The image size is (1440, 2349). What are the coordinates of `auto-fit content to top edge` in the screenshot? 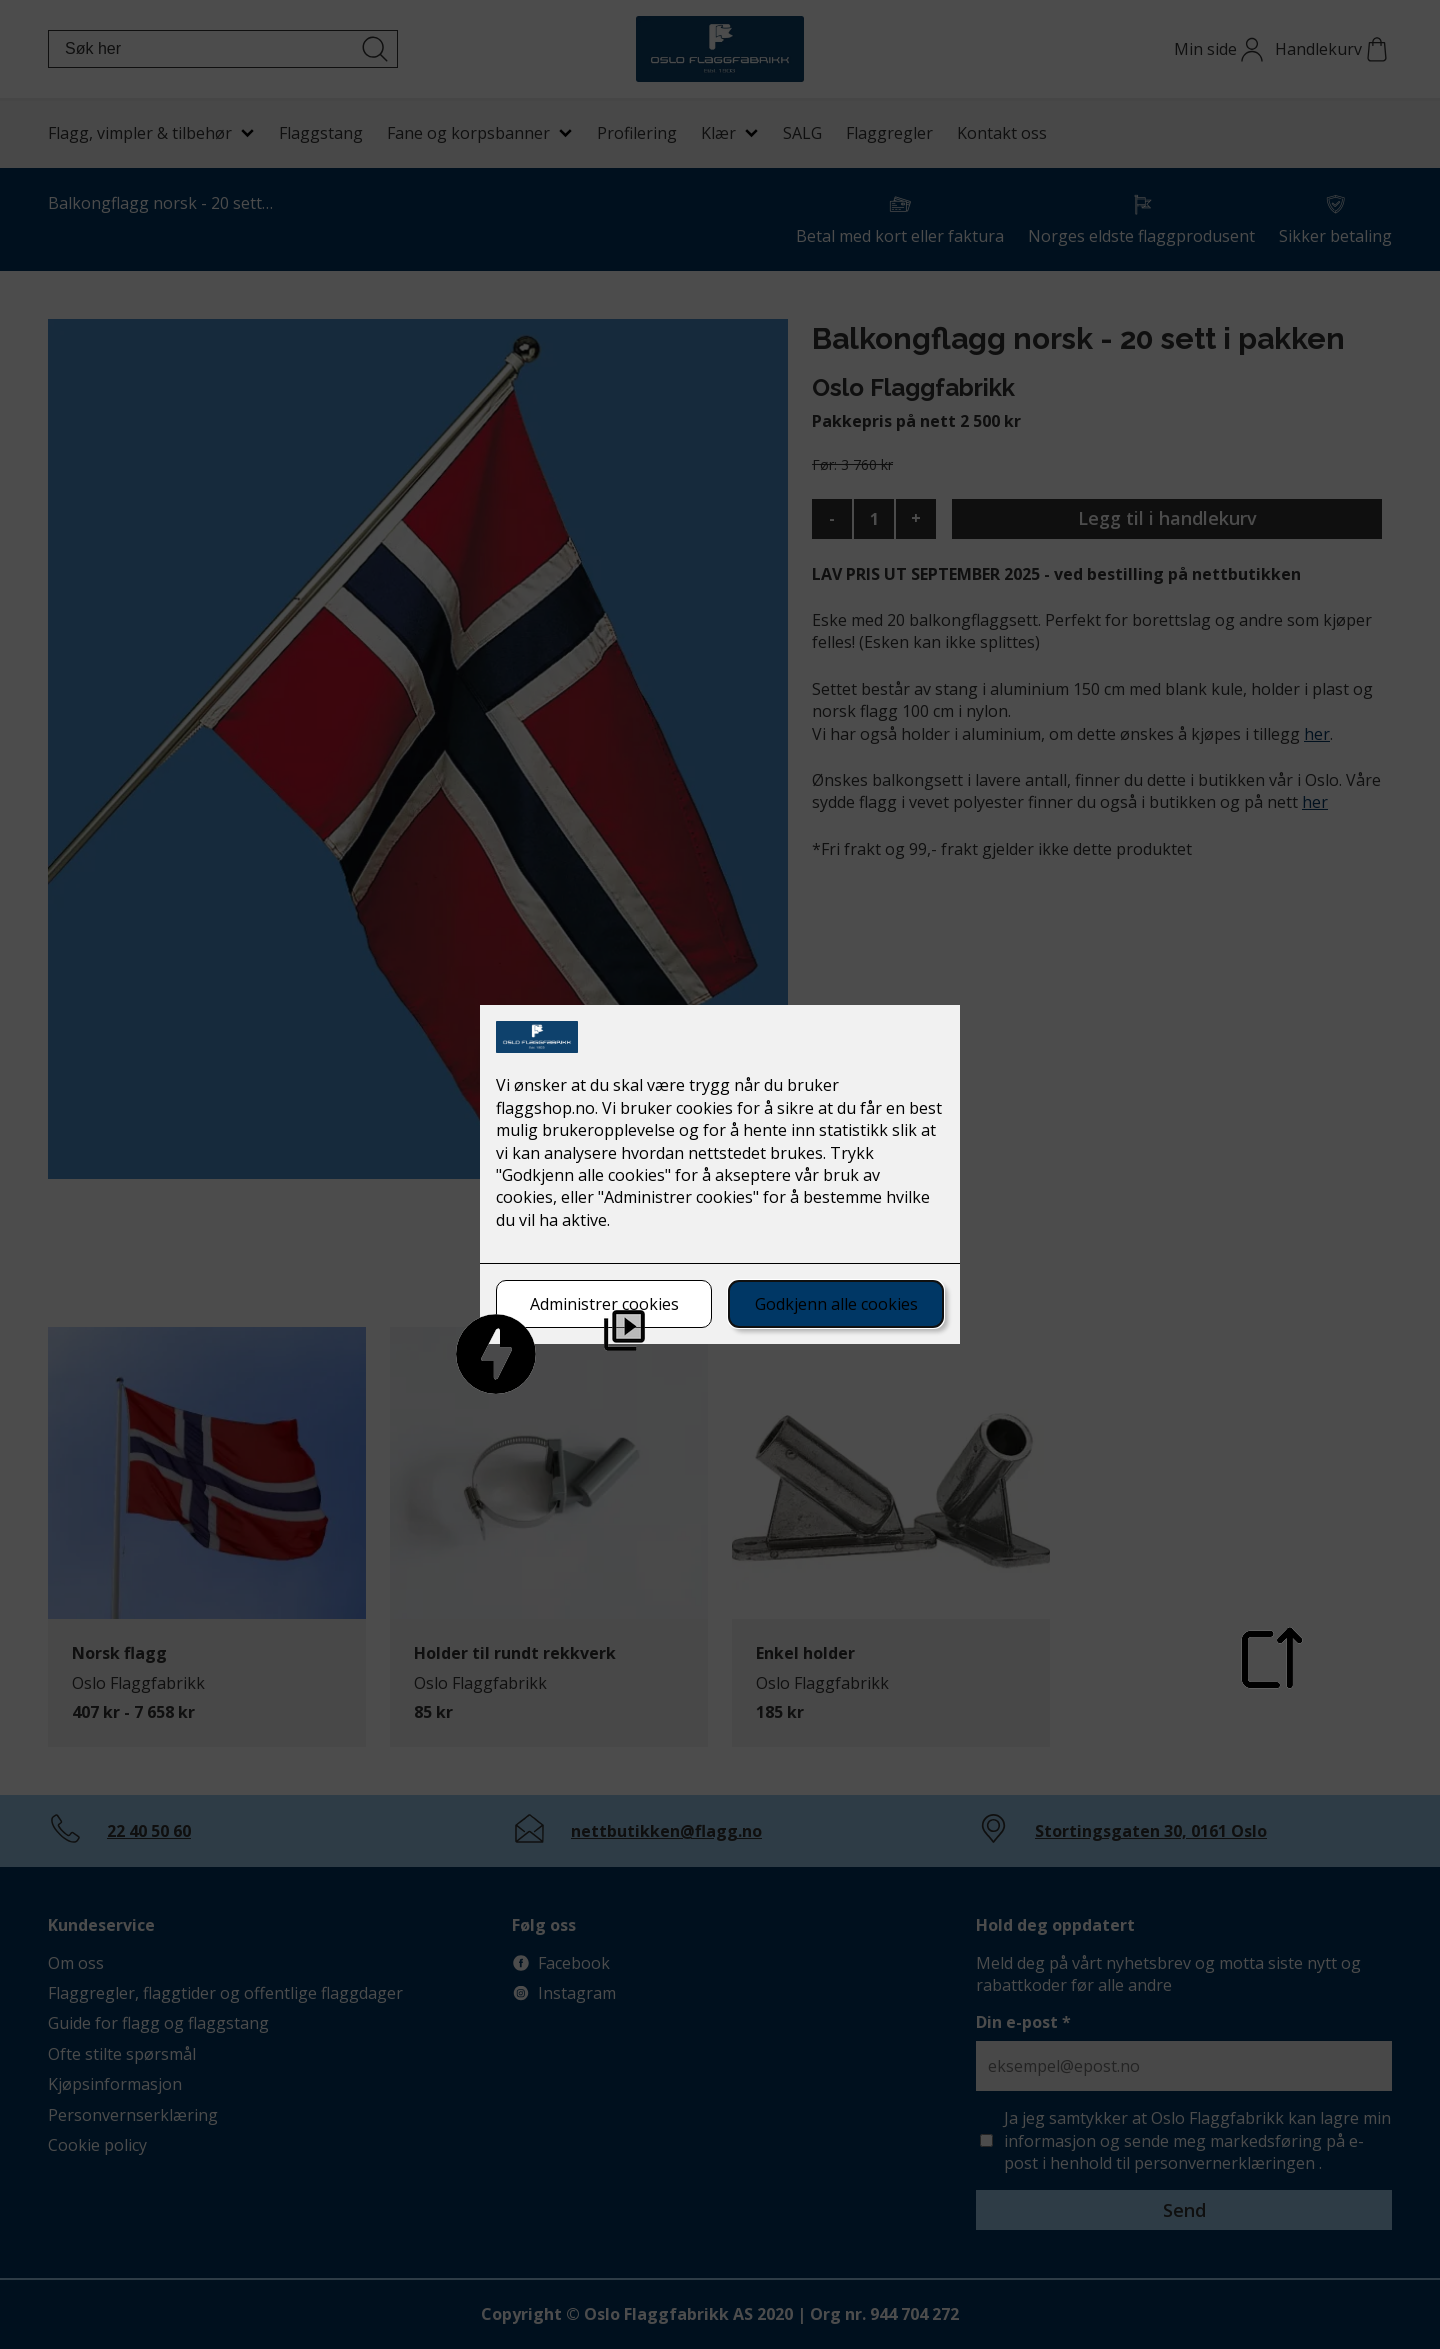 It's located at (1270, 1659).